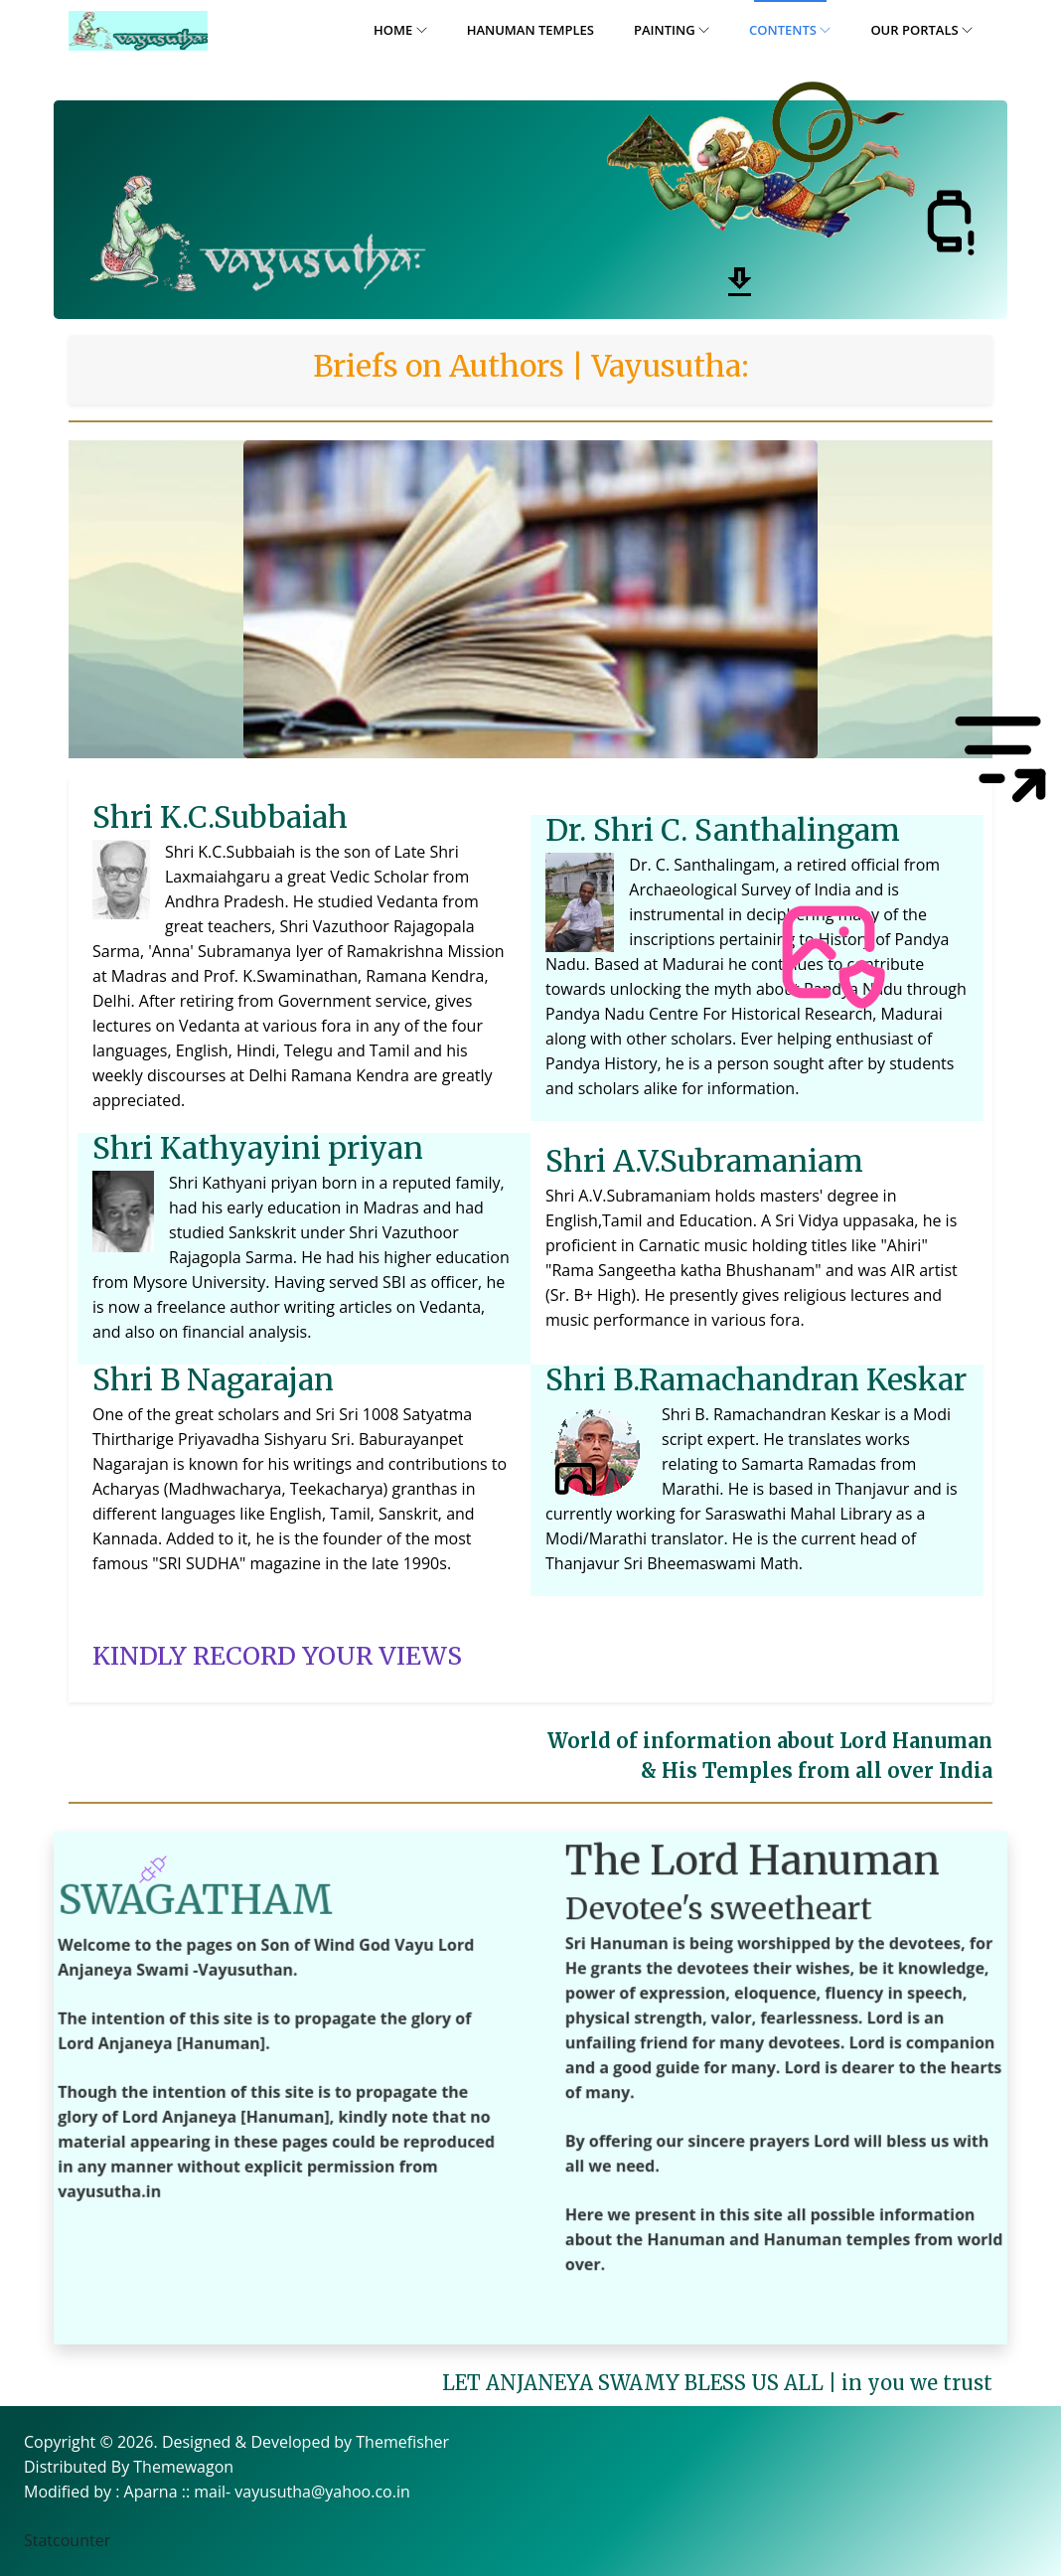 Image resolution: width=1061 pixels, height=2576 pixels. What do you see at coordinates (949, 221) in the screenshot?
I see `smartwatch alert or notification` at bounding box center [949, 221].